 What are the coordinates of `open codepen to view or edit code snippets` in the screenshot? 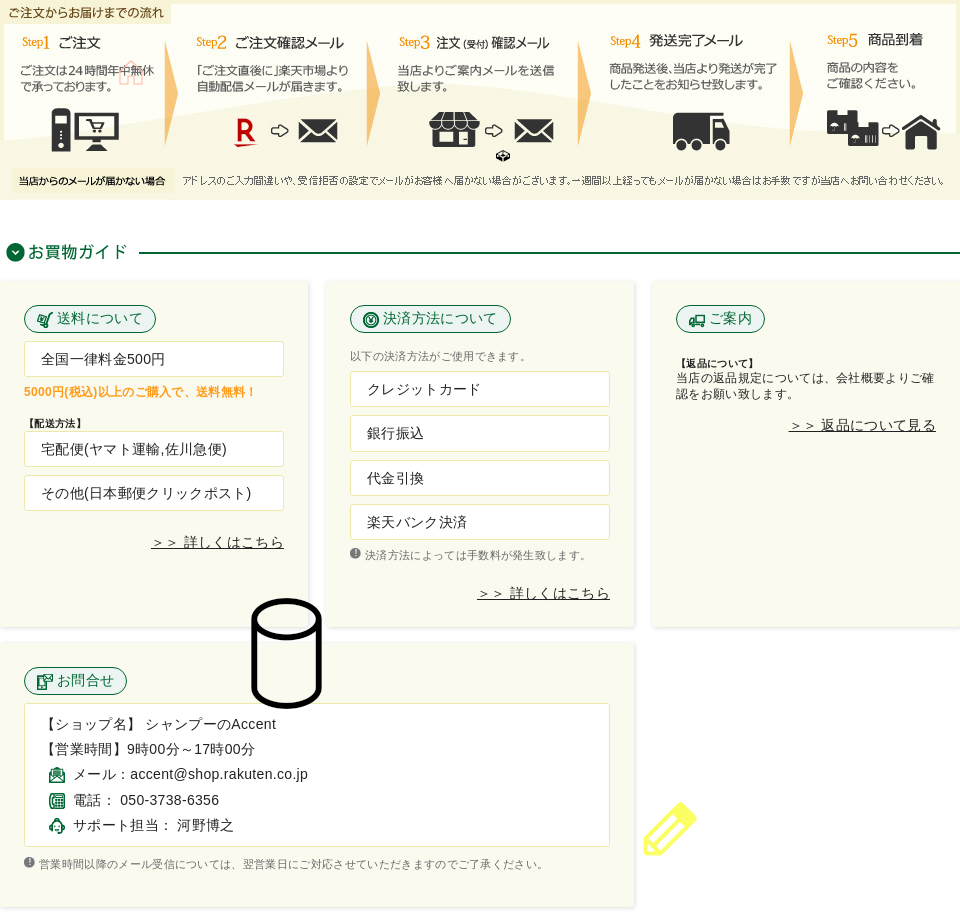 It's located at (503, 156).